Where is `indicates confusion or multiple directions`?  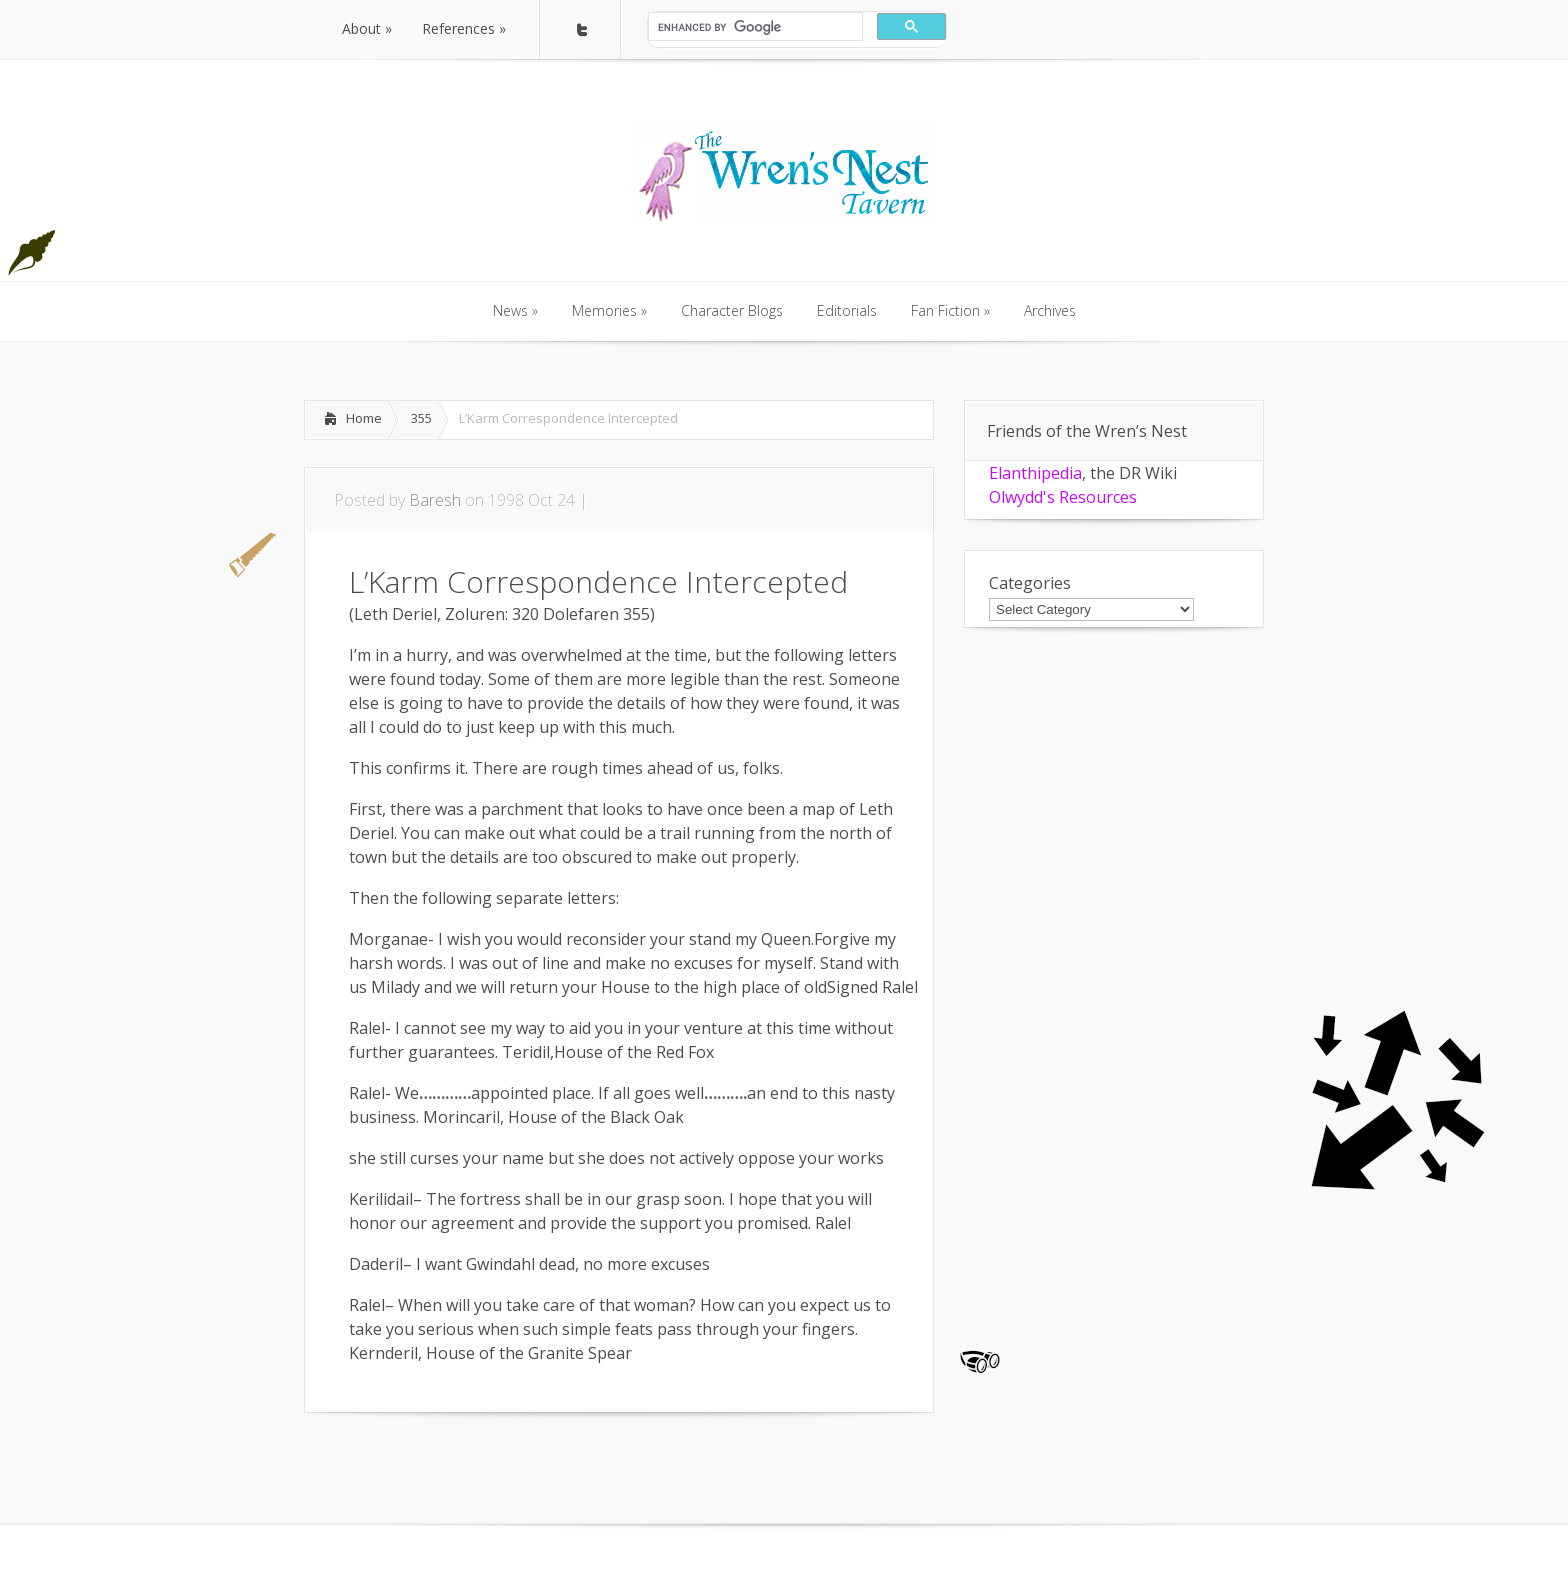 indicates confusion or multiple directions is located at coordinates (1398, 1100).